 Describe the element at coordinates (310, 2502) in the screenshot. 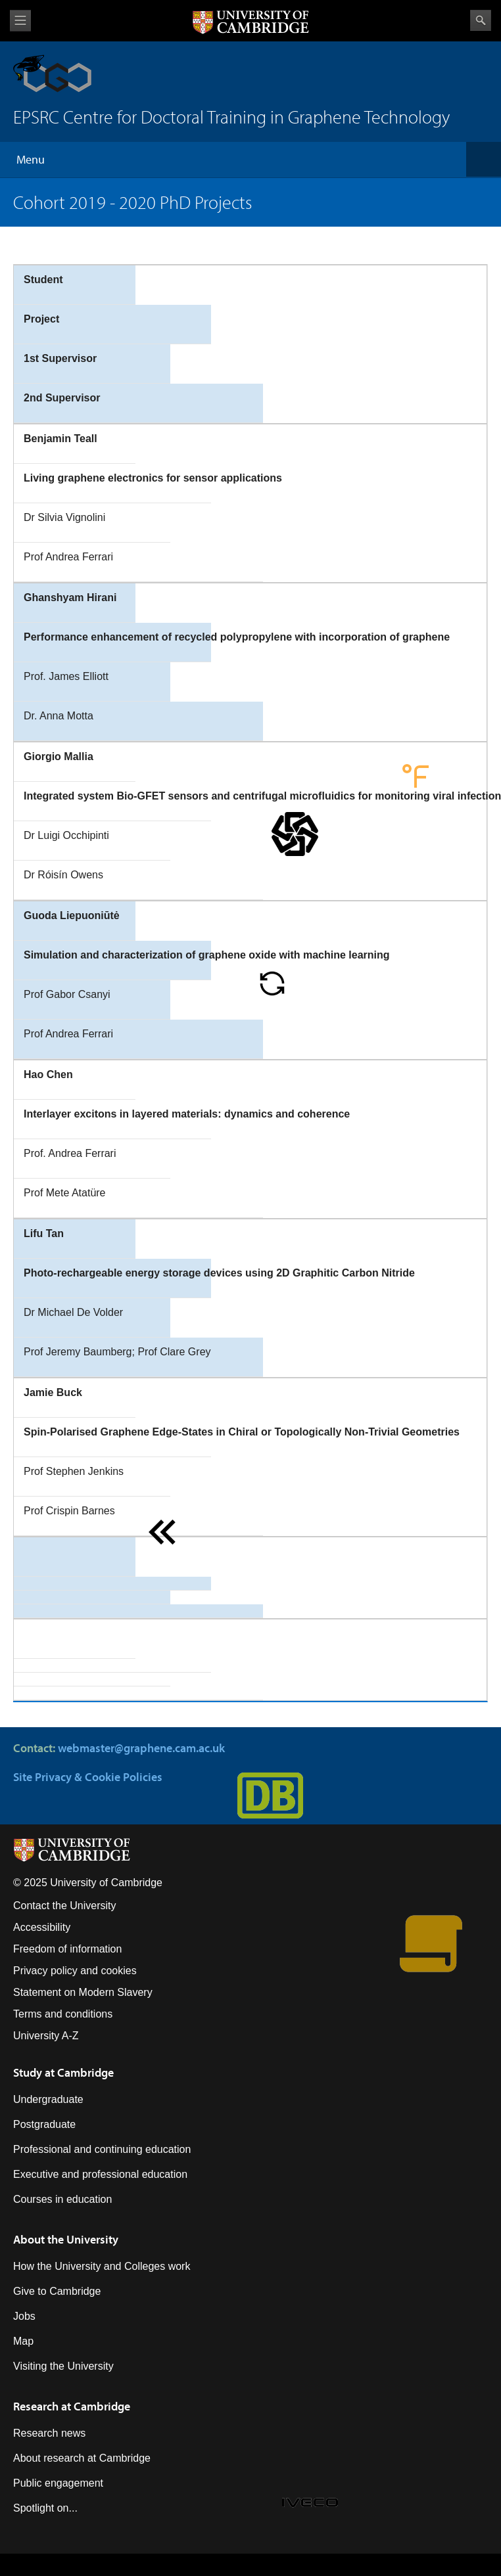

I see `Iveco brand logo` at that location.